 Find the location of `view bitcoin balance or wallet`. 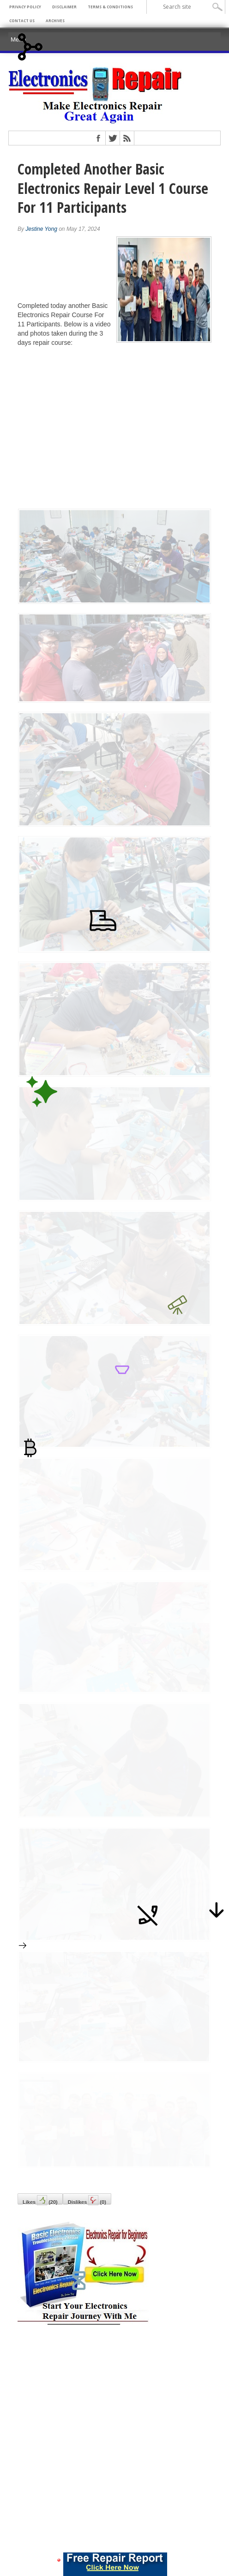

view bitcoin balance or wallet is located at coordinates (30, 1448).